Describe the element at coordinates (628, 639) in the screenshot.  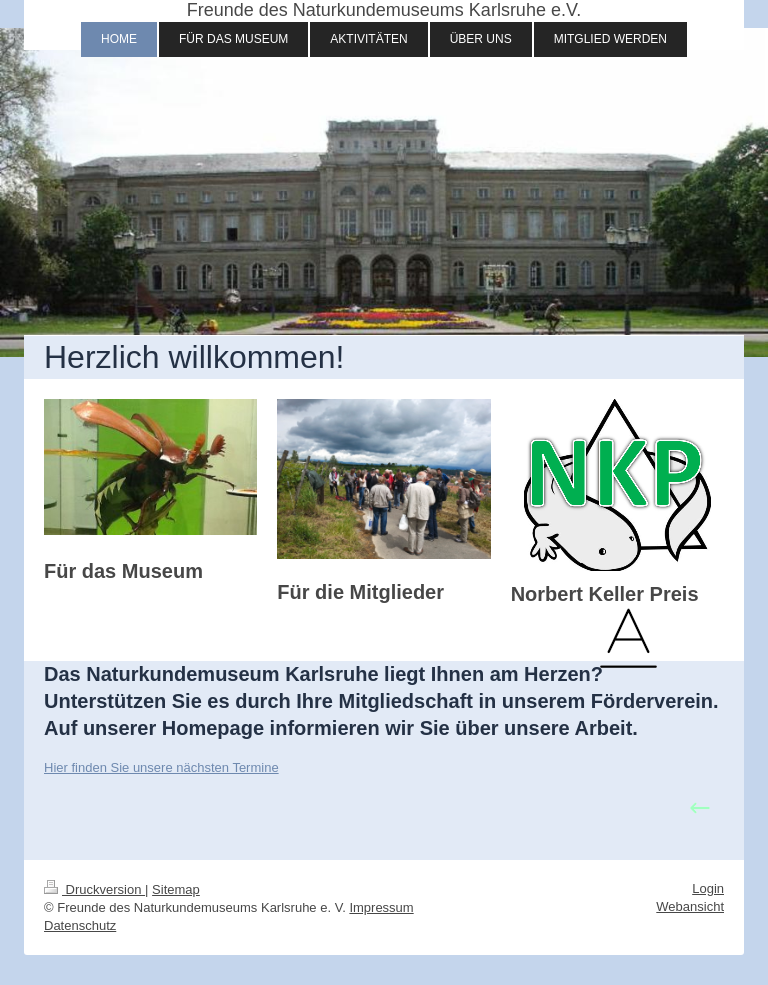
I see `apply underline formatting to text` at that location.